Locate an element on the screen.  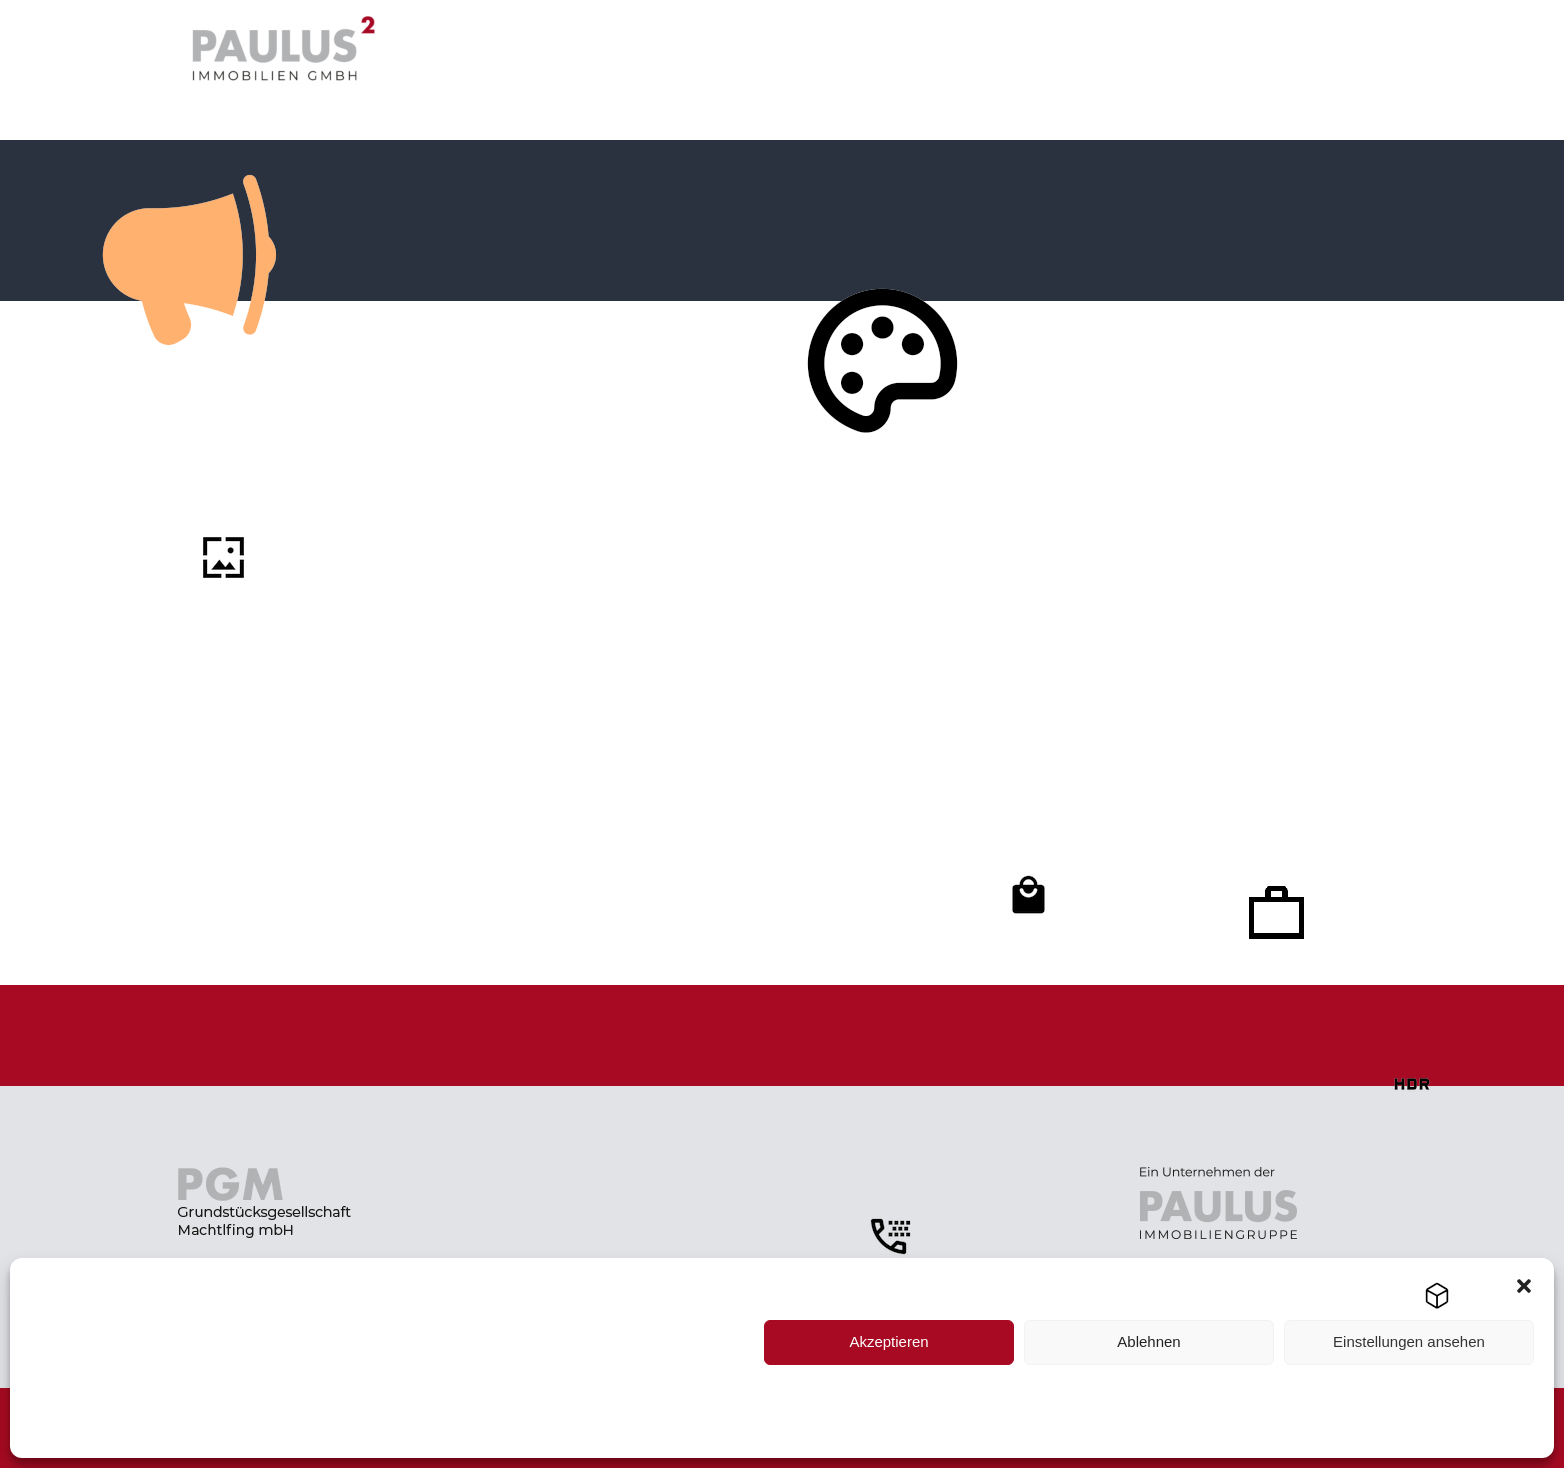
HDR mode is currently enabled is located at coordinates (1412, 1084).